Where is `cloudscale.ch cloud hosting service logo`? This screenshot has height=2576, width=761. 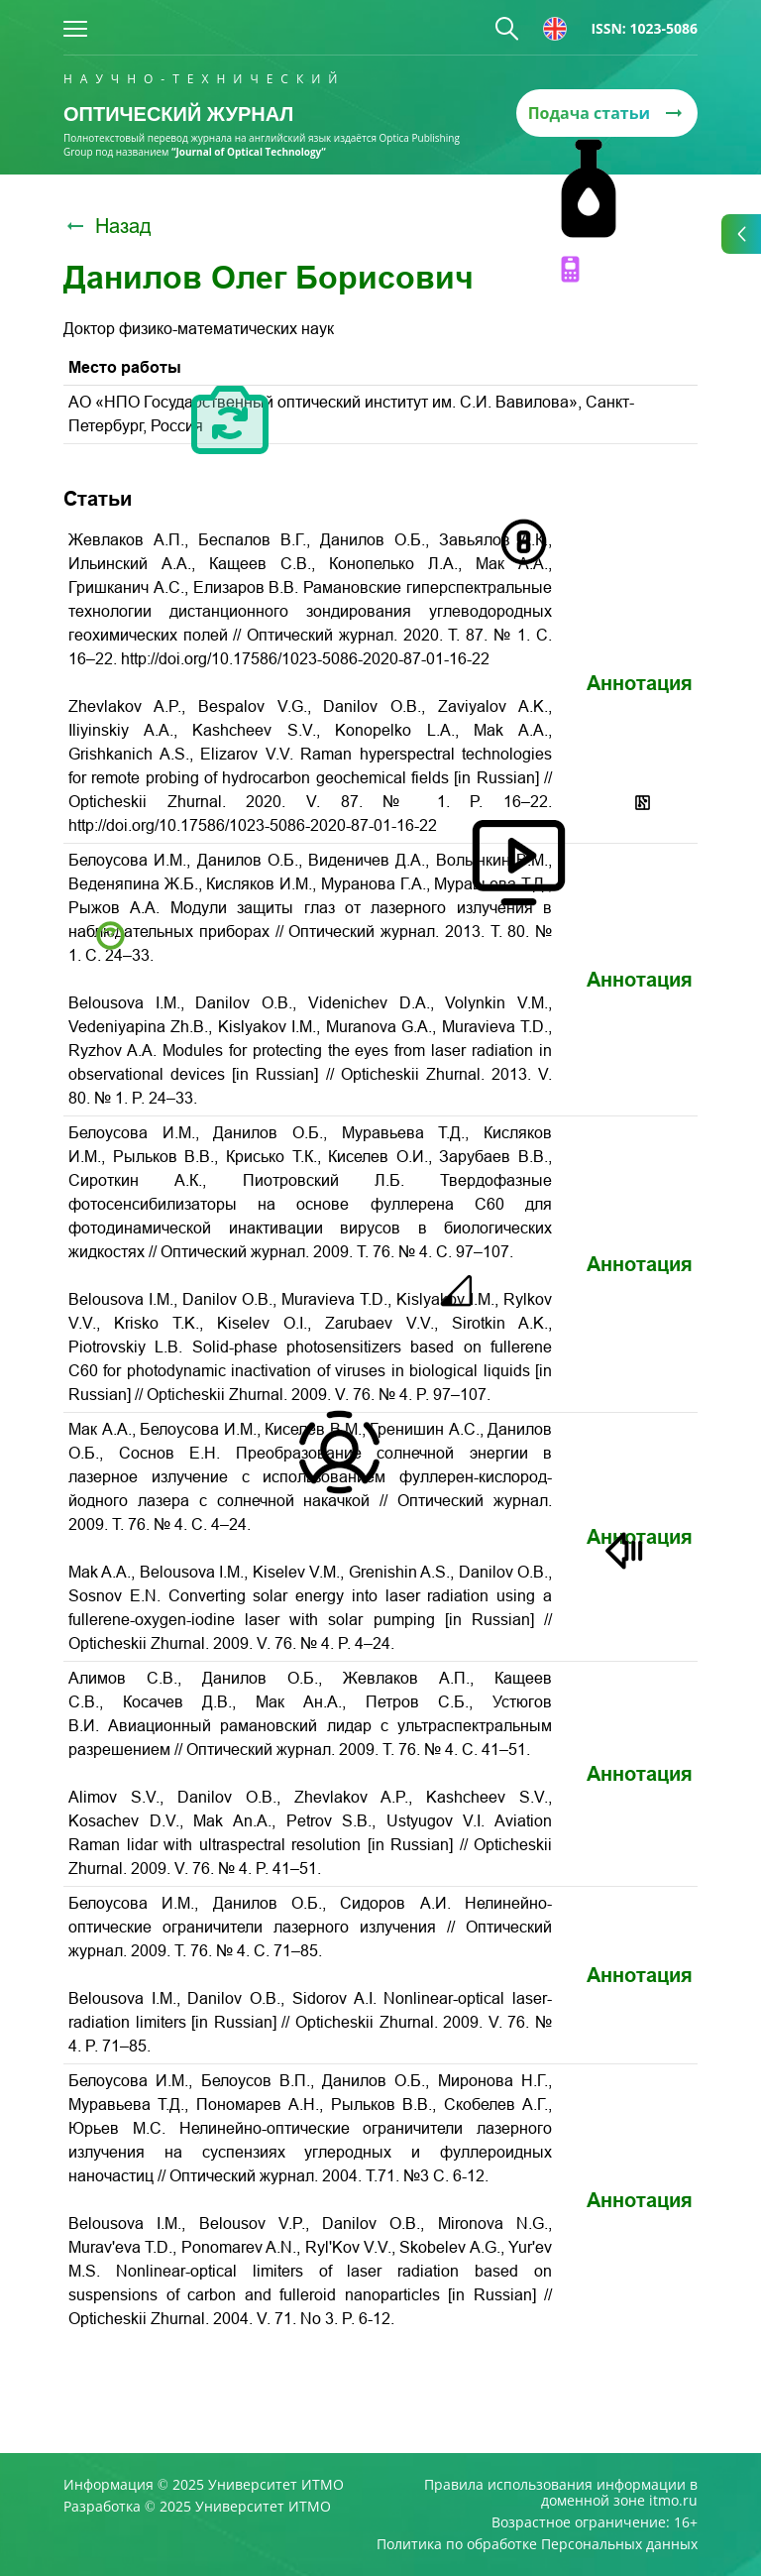
cloudscale.ch cloud hosting service logo is located at coordinates (110, 935).